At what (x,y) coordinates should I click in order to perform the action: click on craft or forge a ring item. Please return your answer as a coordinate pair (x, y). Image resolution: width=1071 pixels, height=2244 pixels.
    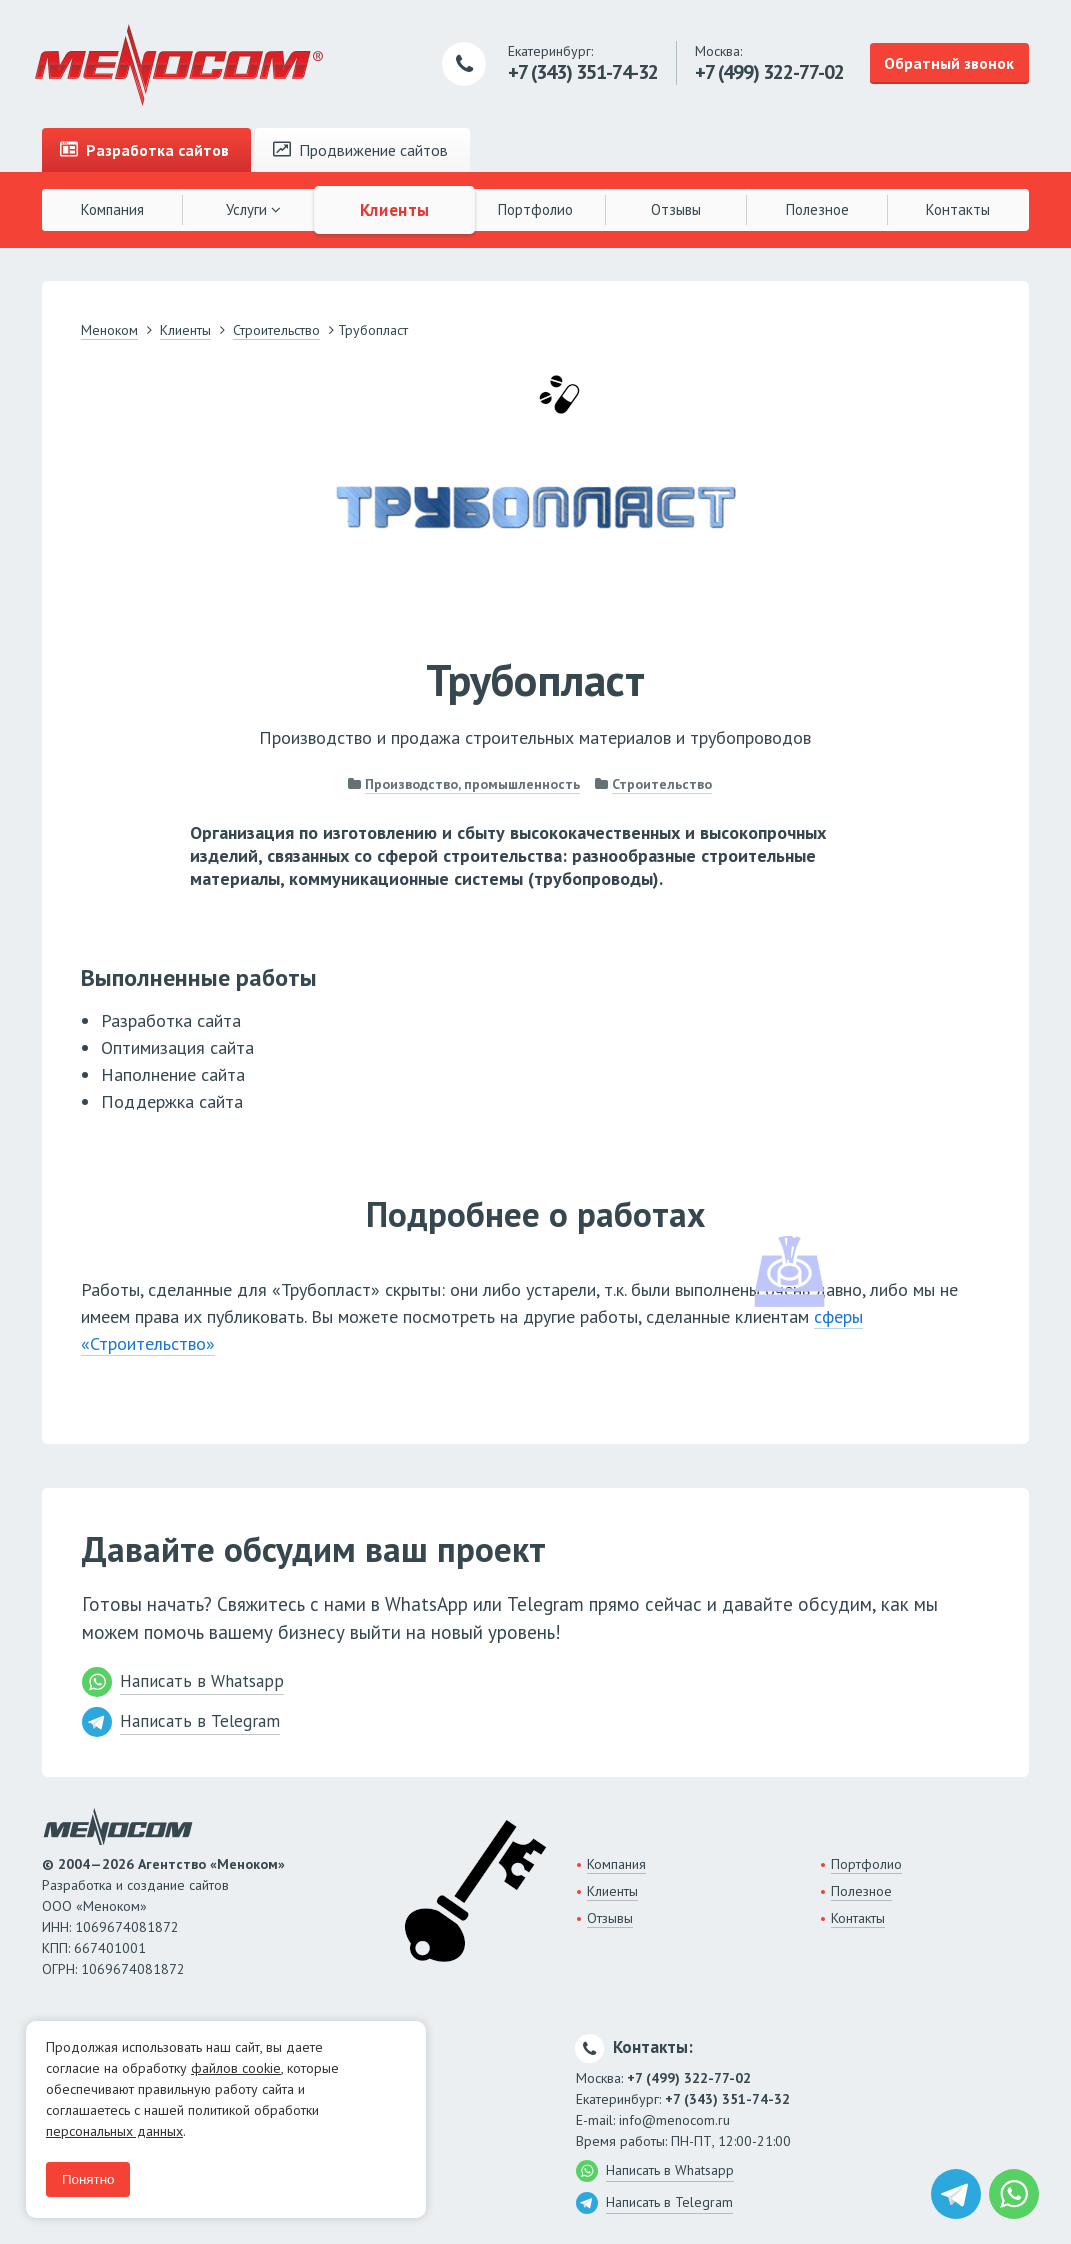
    Looking at the image, I should click on (789, 1269).